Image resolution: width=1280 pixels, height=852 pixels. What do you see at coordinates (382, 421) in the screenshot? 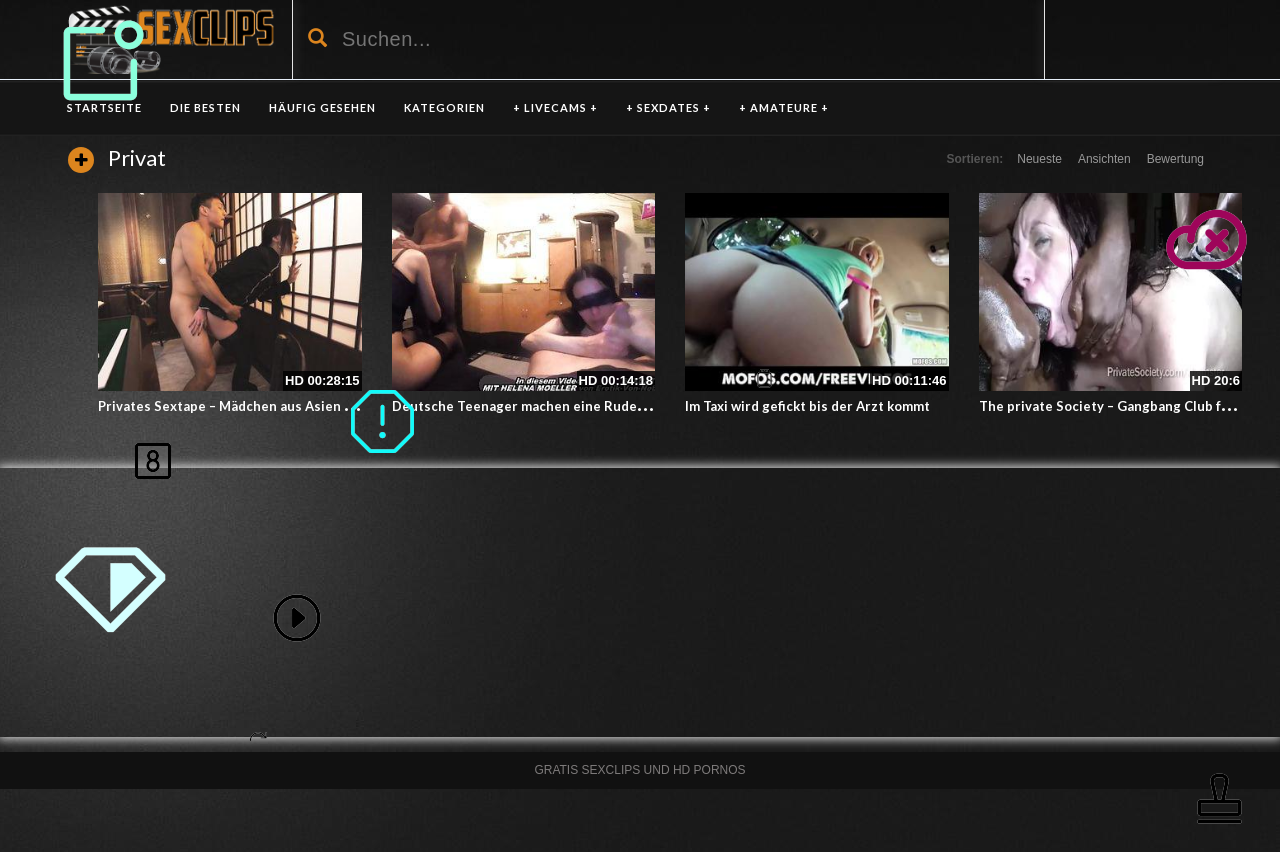
I see `indicates a warning or critical alert` at bounding box center [382, 421].